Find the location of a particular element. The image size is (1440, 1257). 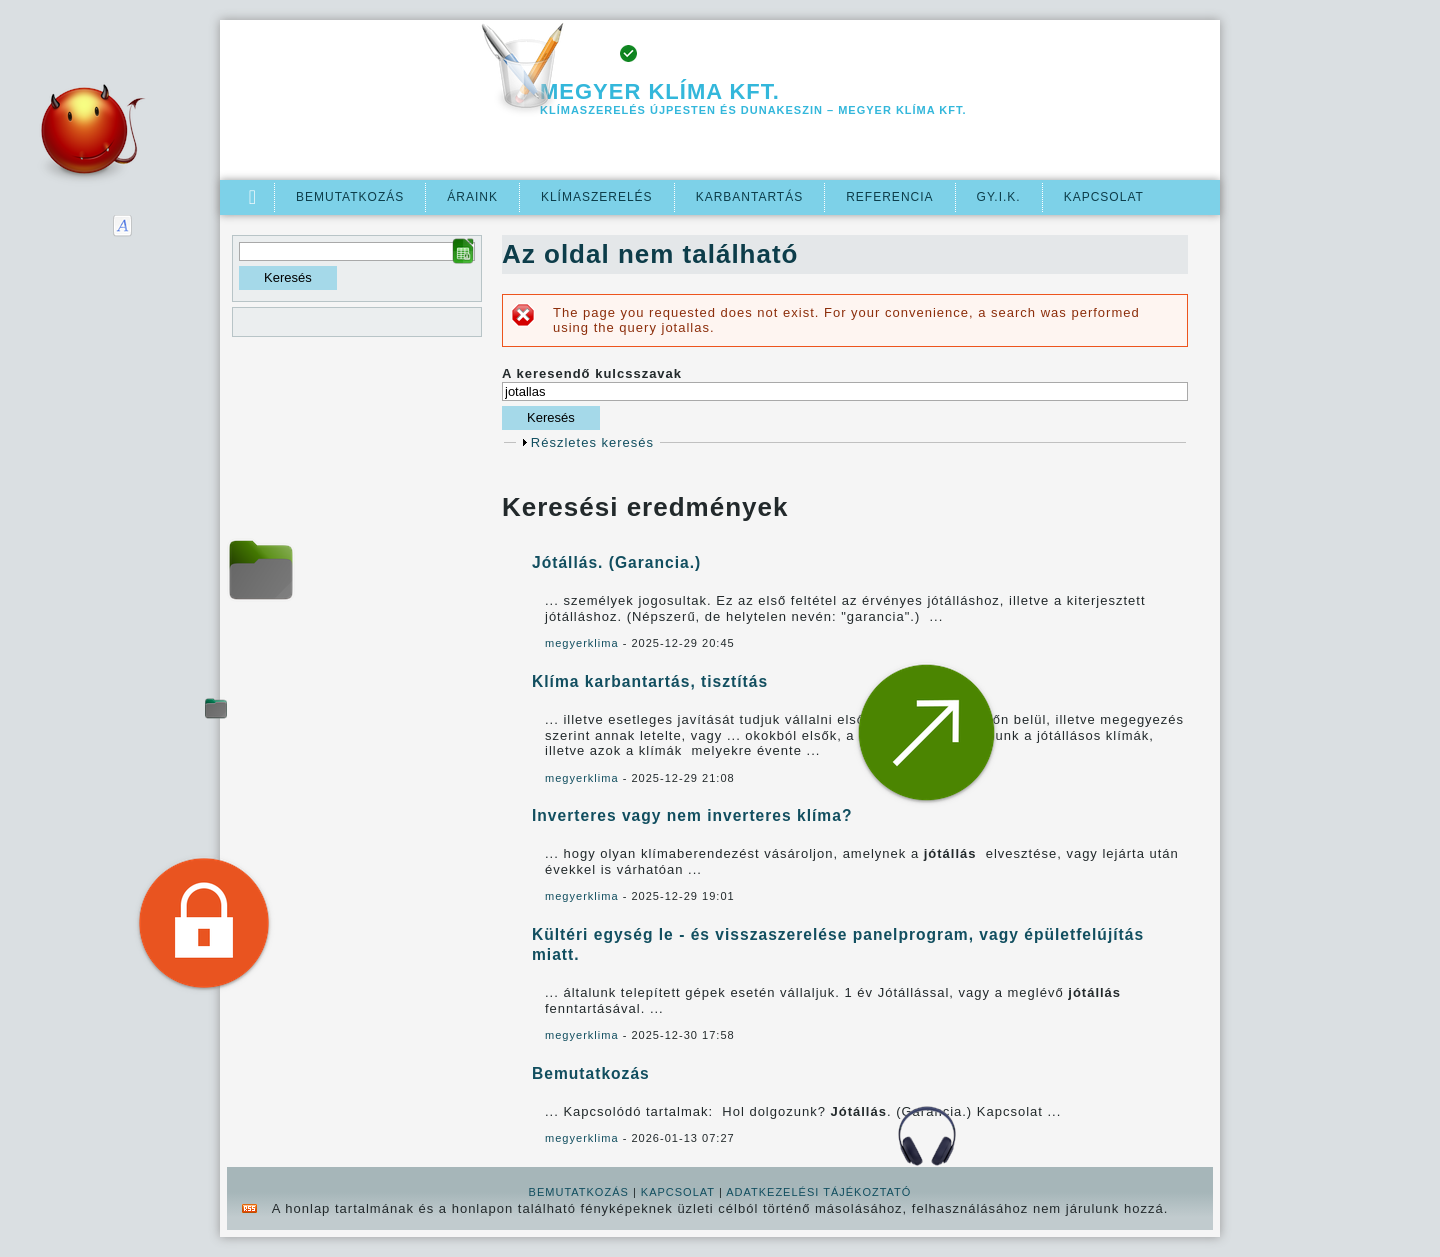

confirm or approve an action is located at coordinates (628, 53).